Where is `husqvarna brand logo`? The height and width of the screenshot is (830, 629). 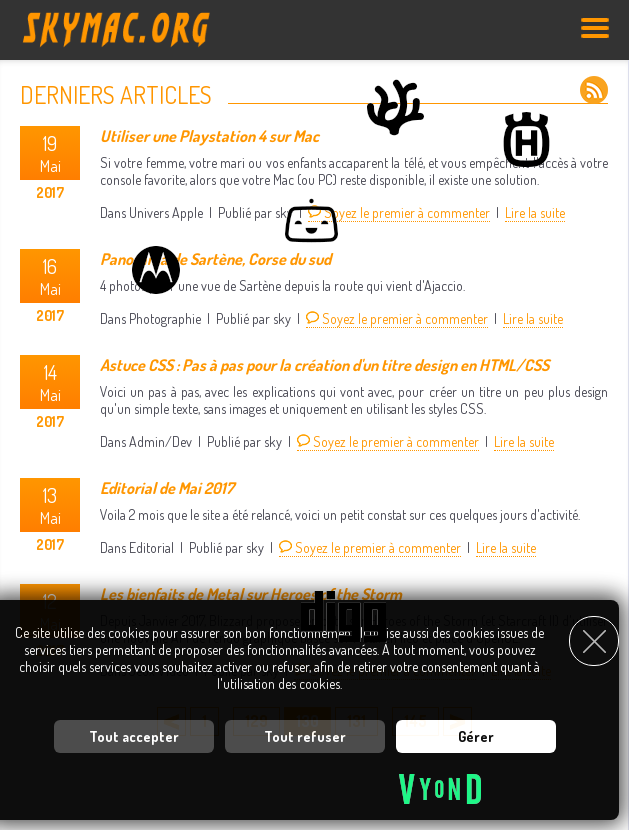 husqvarna brand logo is located at coordinates (526, 139).